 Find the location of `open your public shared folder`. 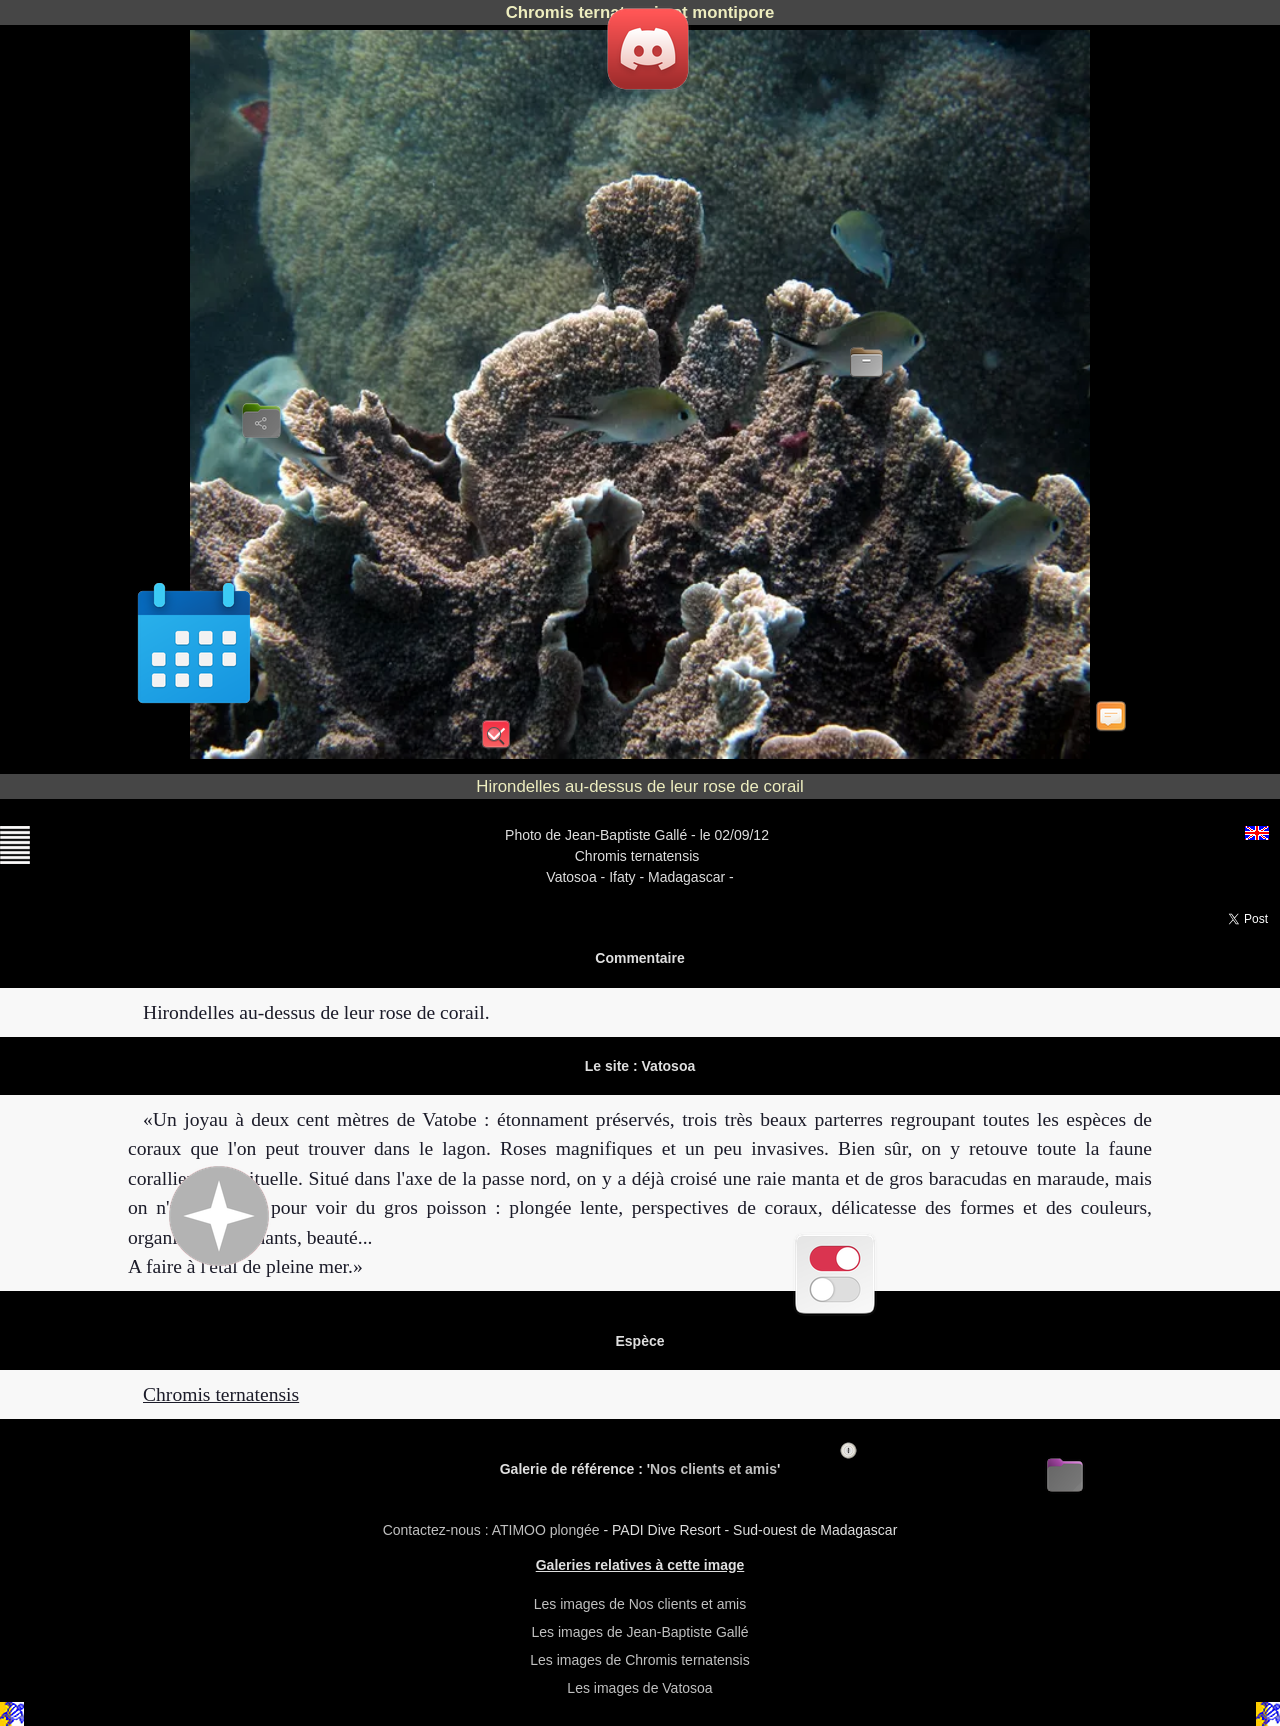

open your public shared folder is located at coordinates (261, 420).